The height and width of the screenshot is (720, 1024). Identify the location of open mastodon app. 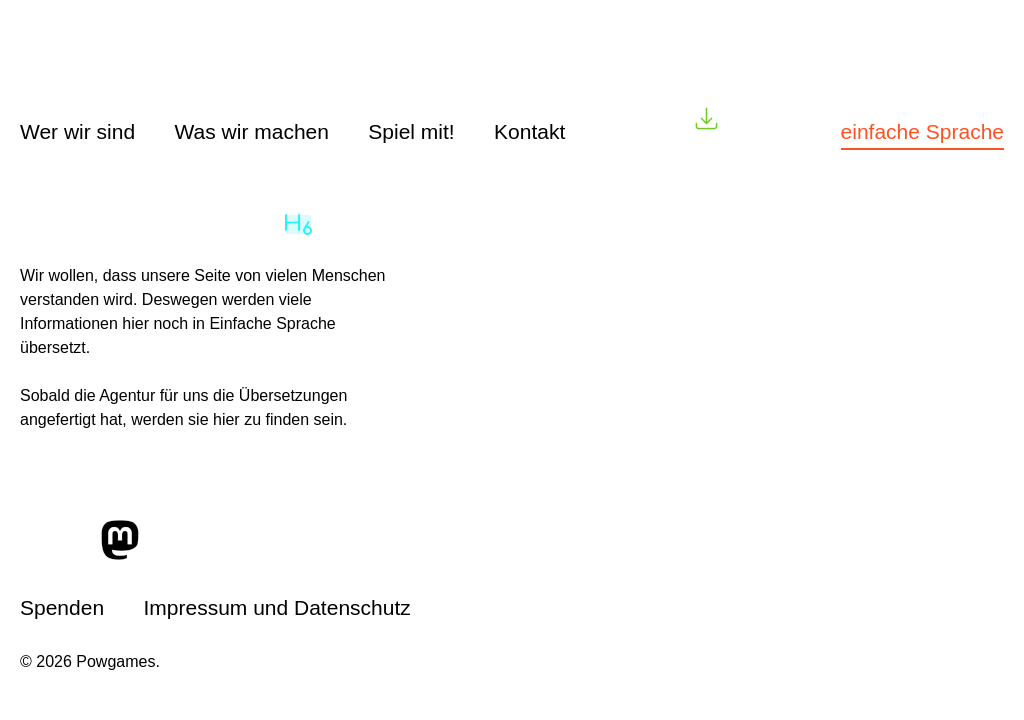
(120, 540).